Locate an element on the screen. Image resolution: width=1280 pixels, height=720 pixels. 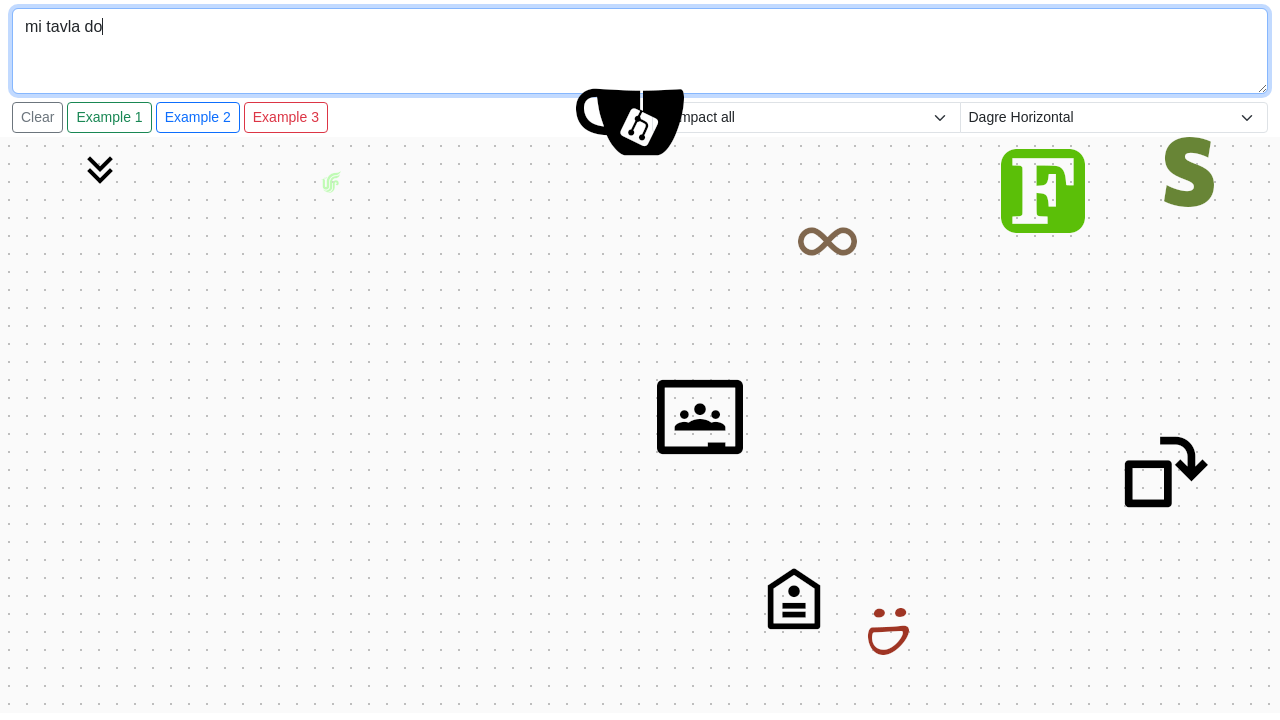
stripe payment integration is located at coordinates (1189, 172).